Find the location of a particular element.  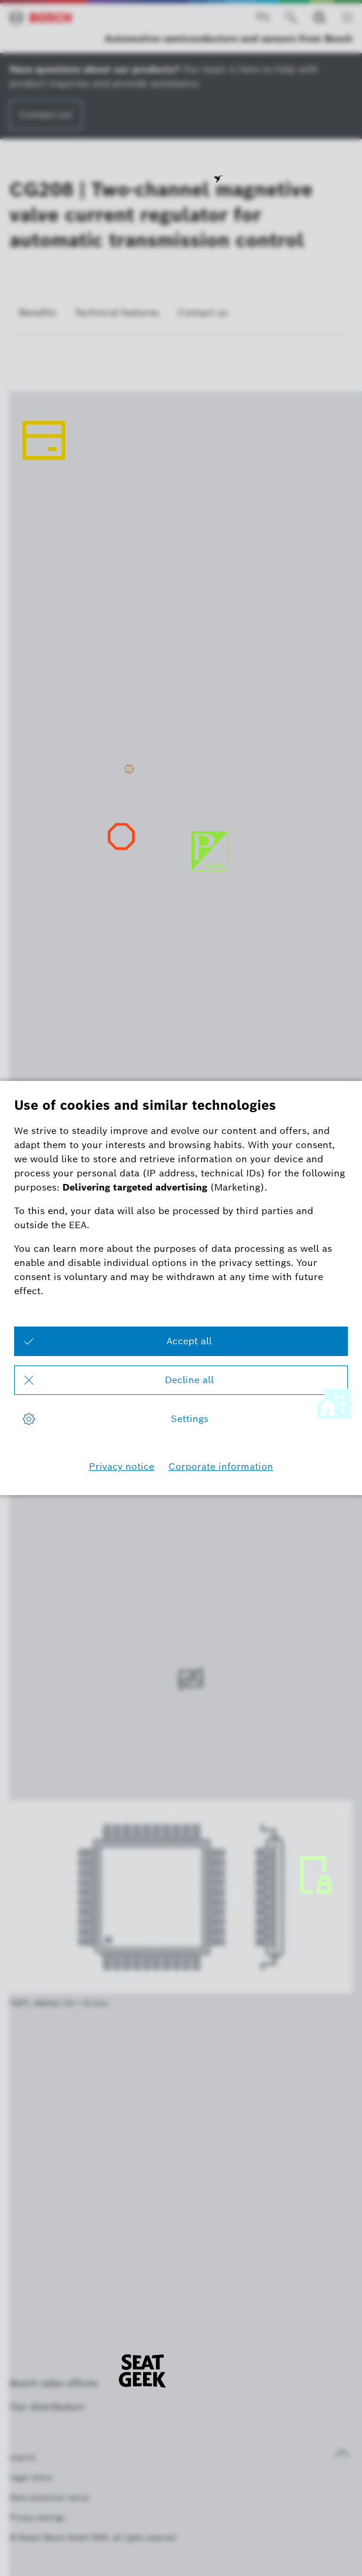

access community features or forums is located at coordinates (334, 1404).